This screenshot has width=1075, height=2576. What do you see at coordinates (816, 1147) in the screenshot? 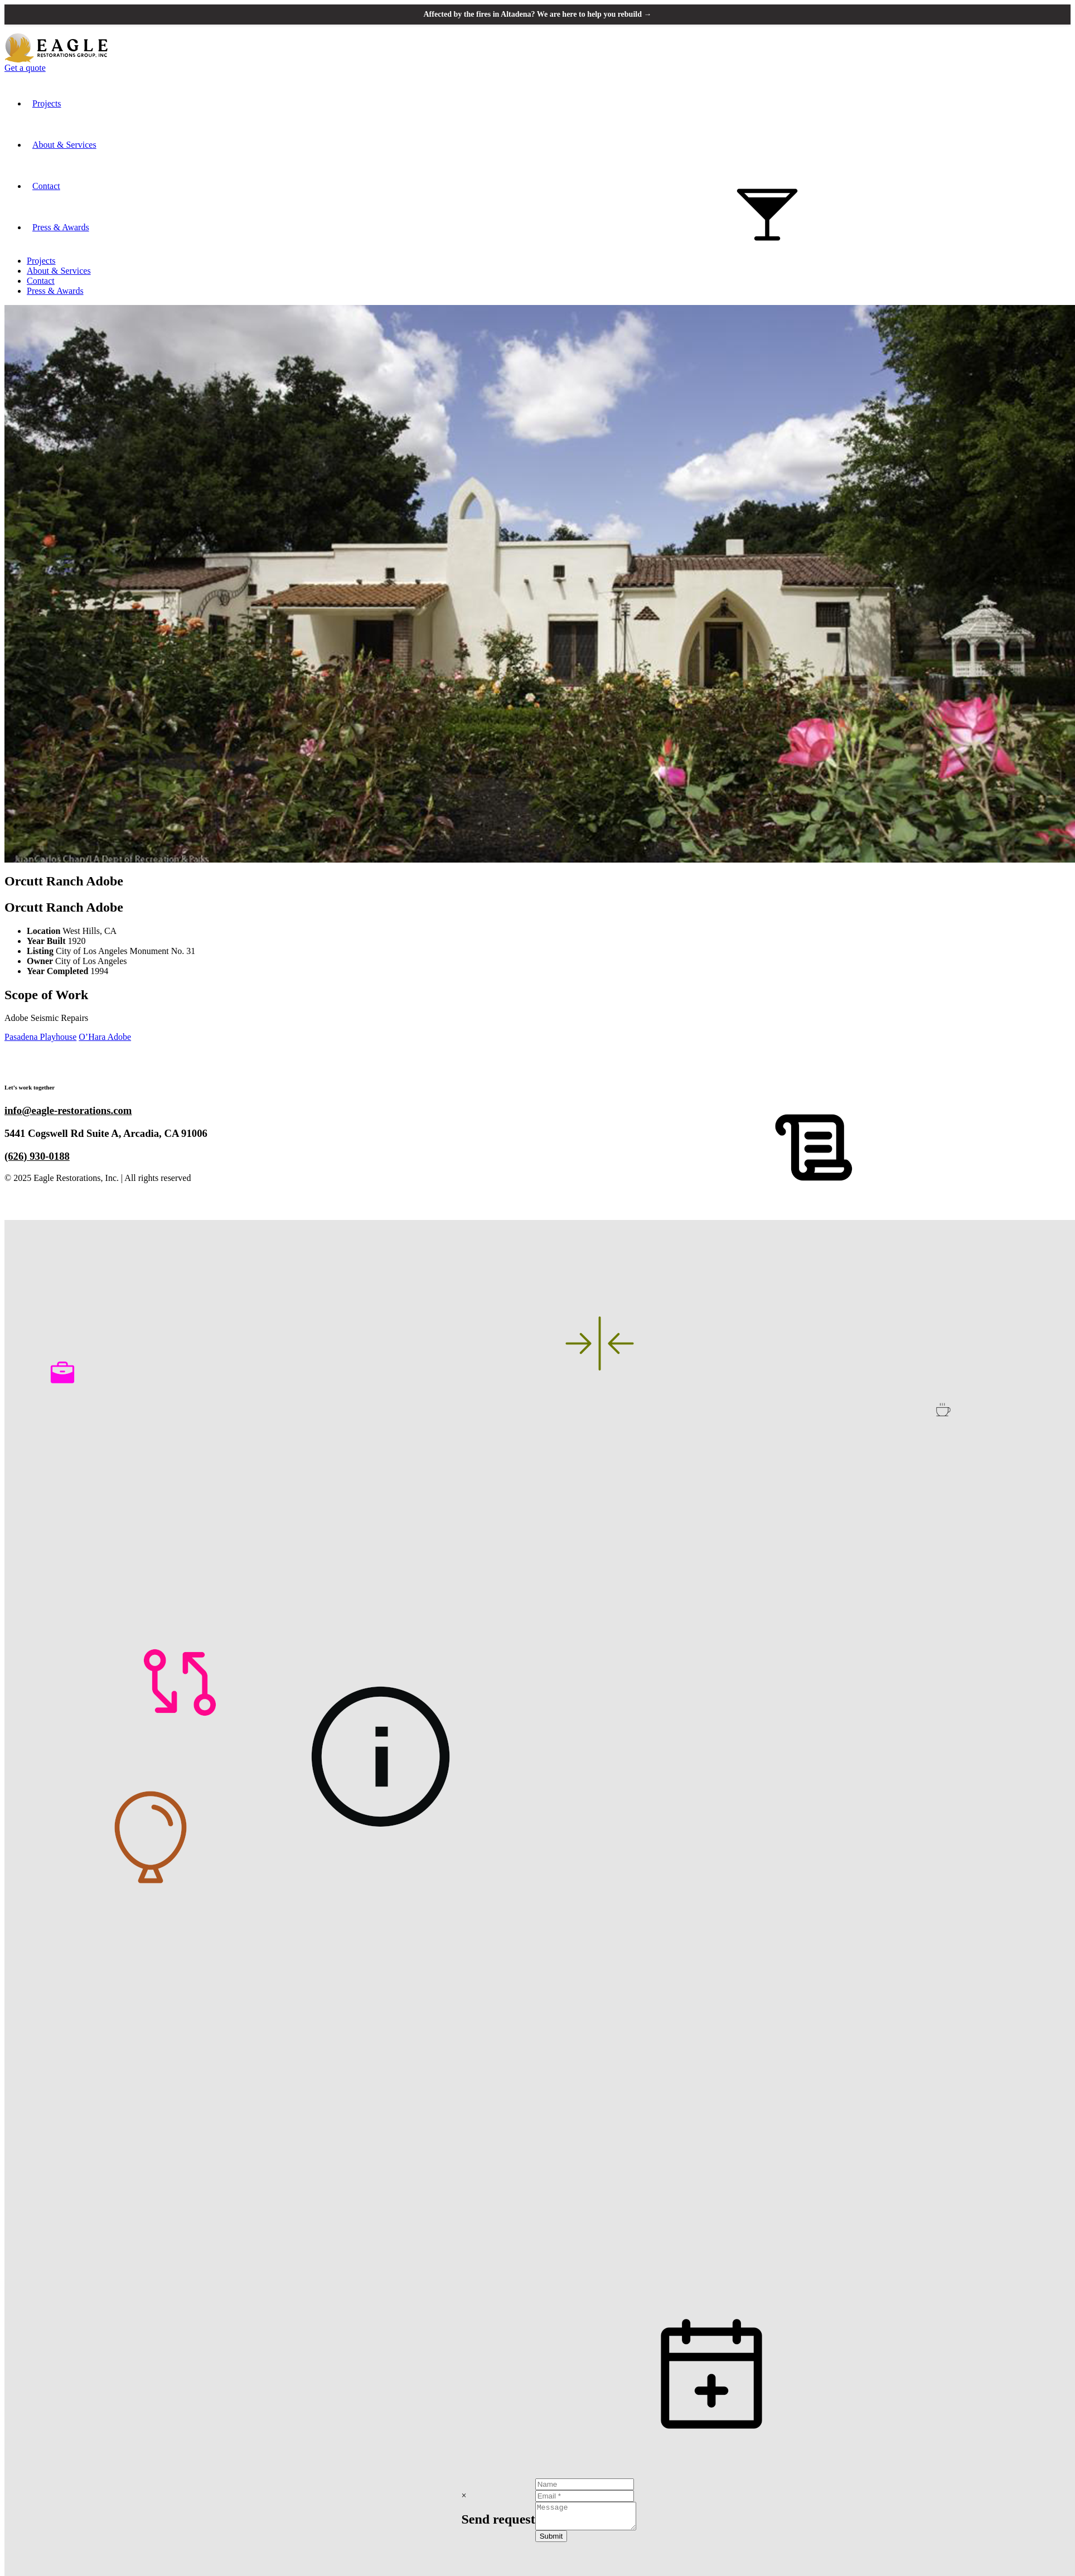
I see `view terms and conditions or legal documents` at bounding box center [816, 1147].